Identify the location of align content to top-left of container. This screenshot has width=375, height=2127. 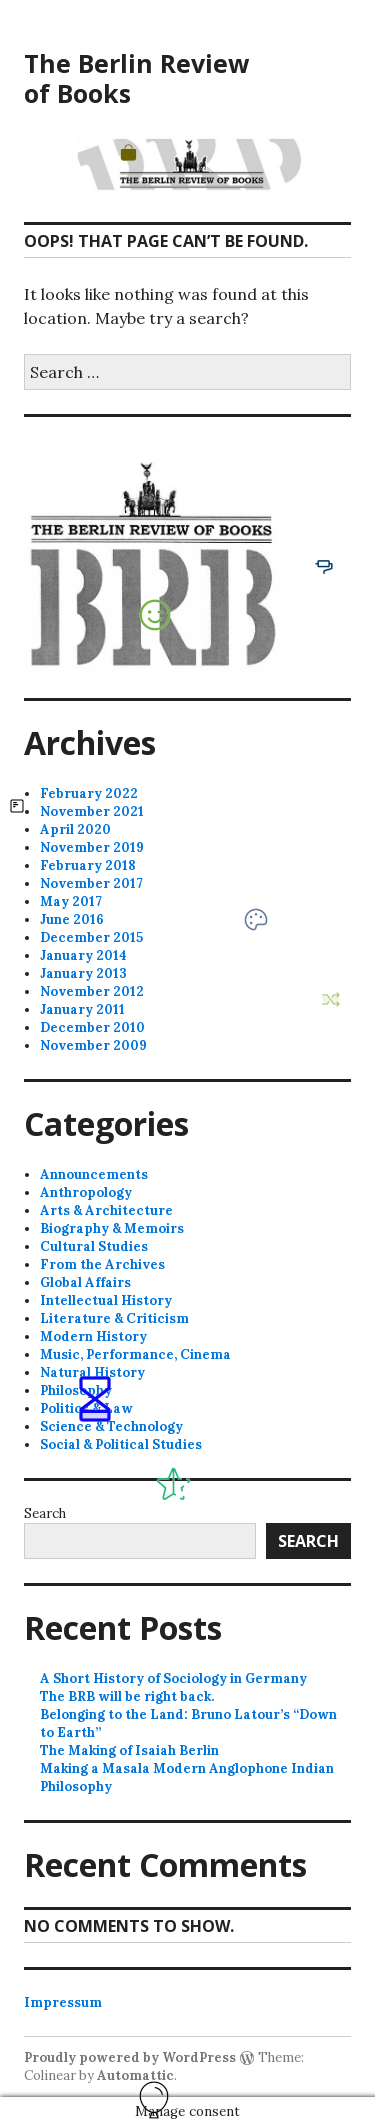
(17, 806).